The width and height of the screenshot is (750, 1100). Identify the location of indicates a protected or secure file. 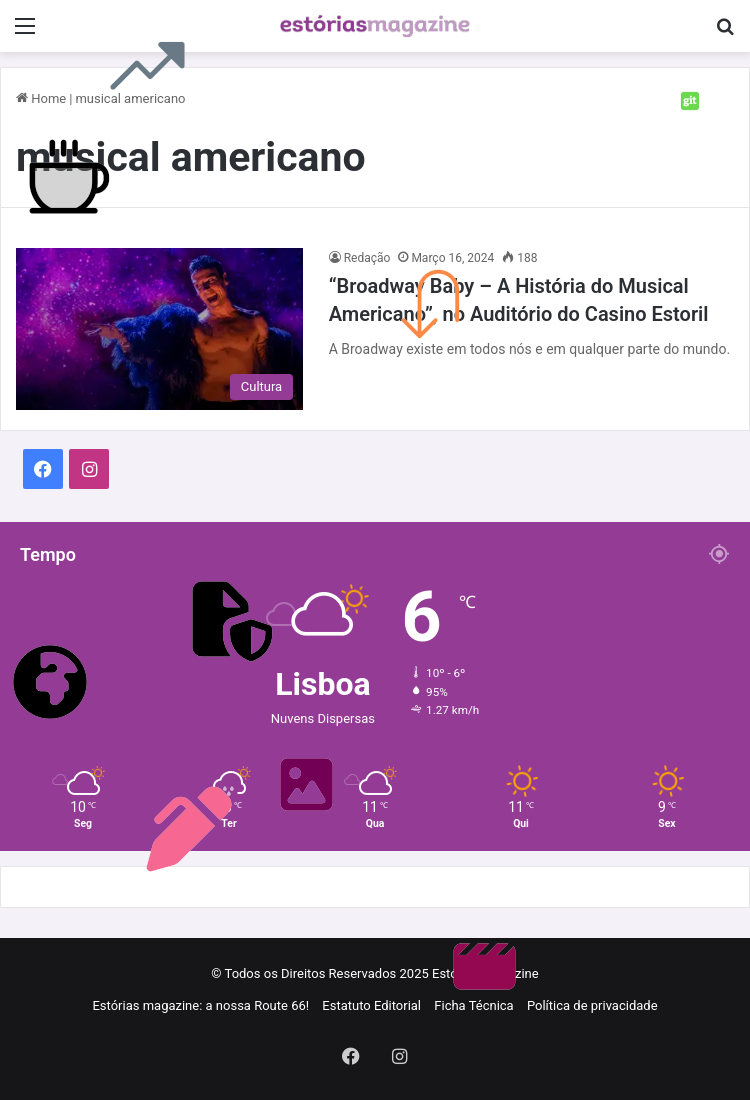
(230, 619).